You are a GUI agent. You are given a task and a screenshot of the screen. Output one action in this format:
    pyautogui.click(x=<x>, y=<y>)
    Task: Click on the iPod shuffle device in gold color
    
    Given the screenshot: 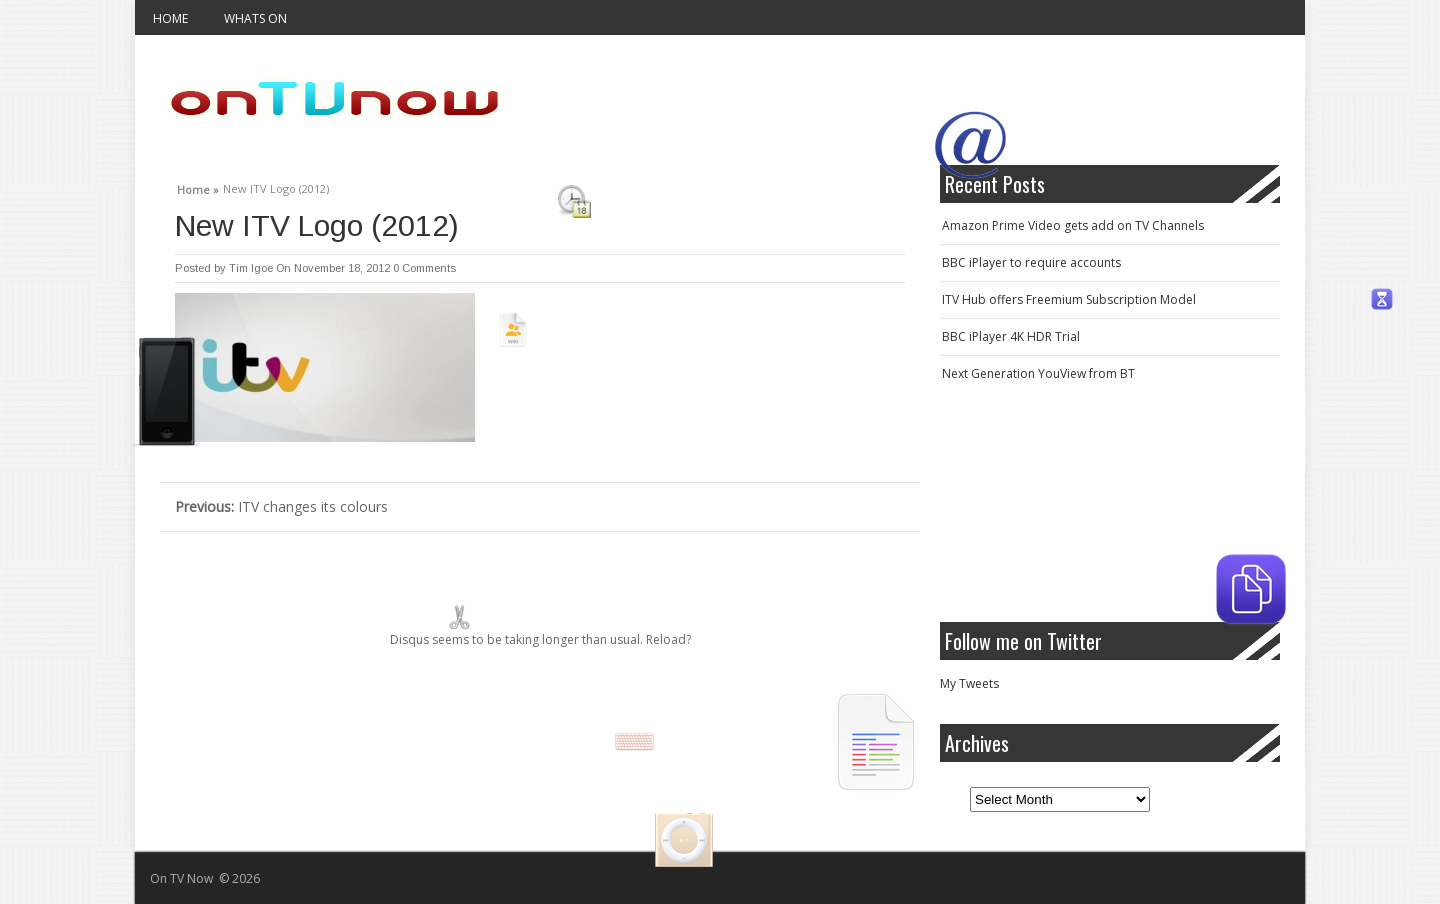 What is the action you would take?
    pyautogui.click(x=684, y=840)
    